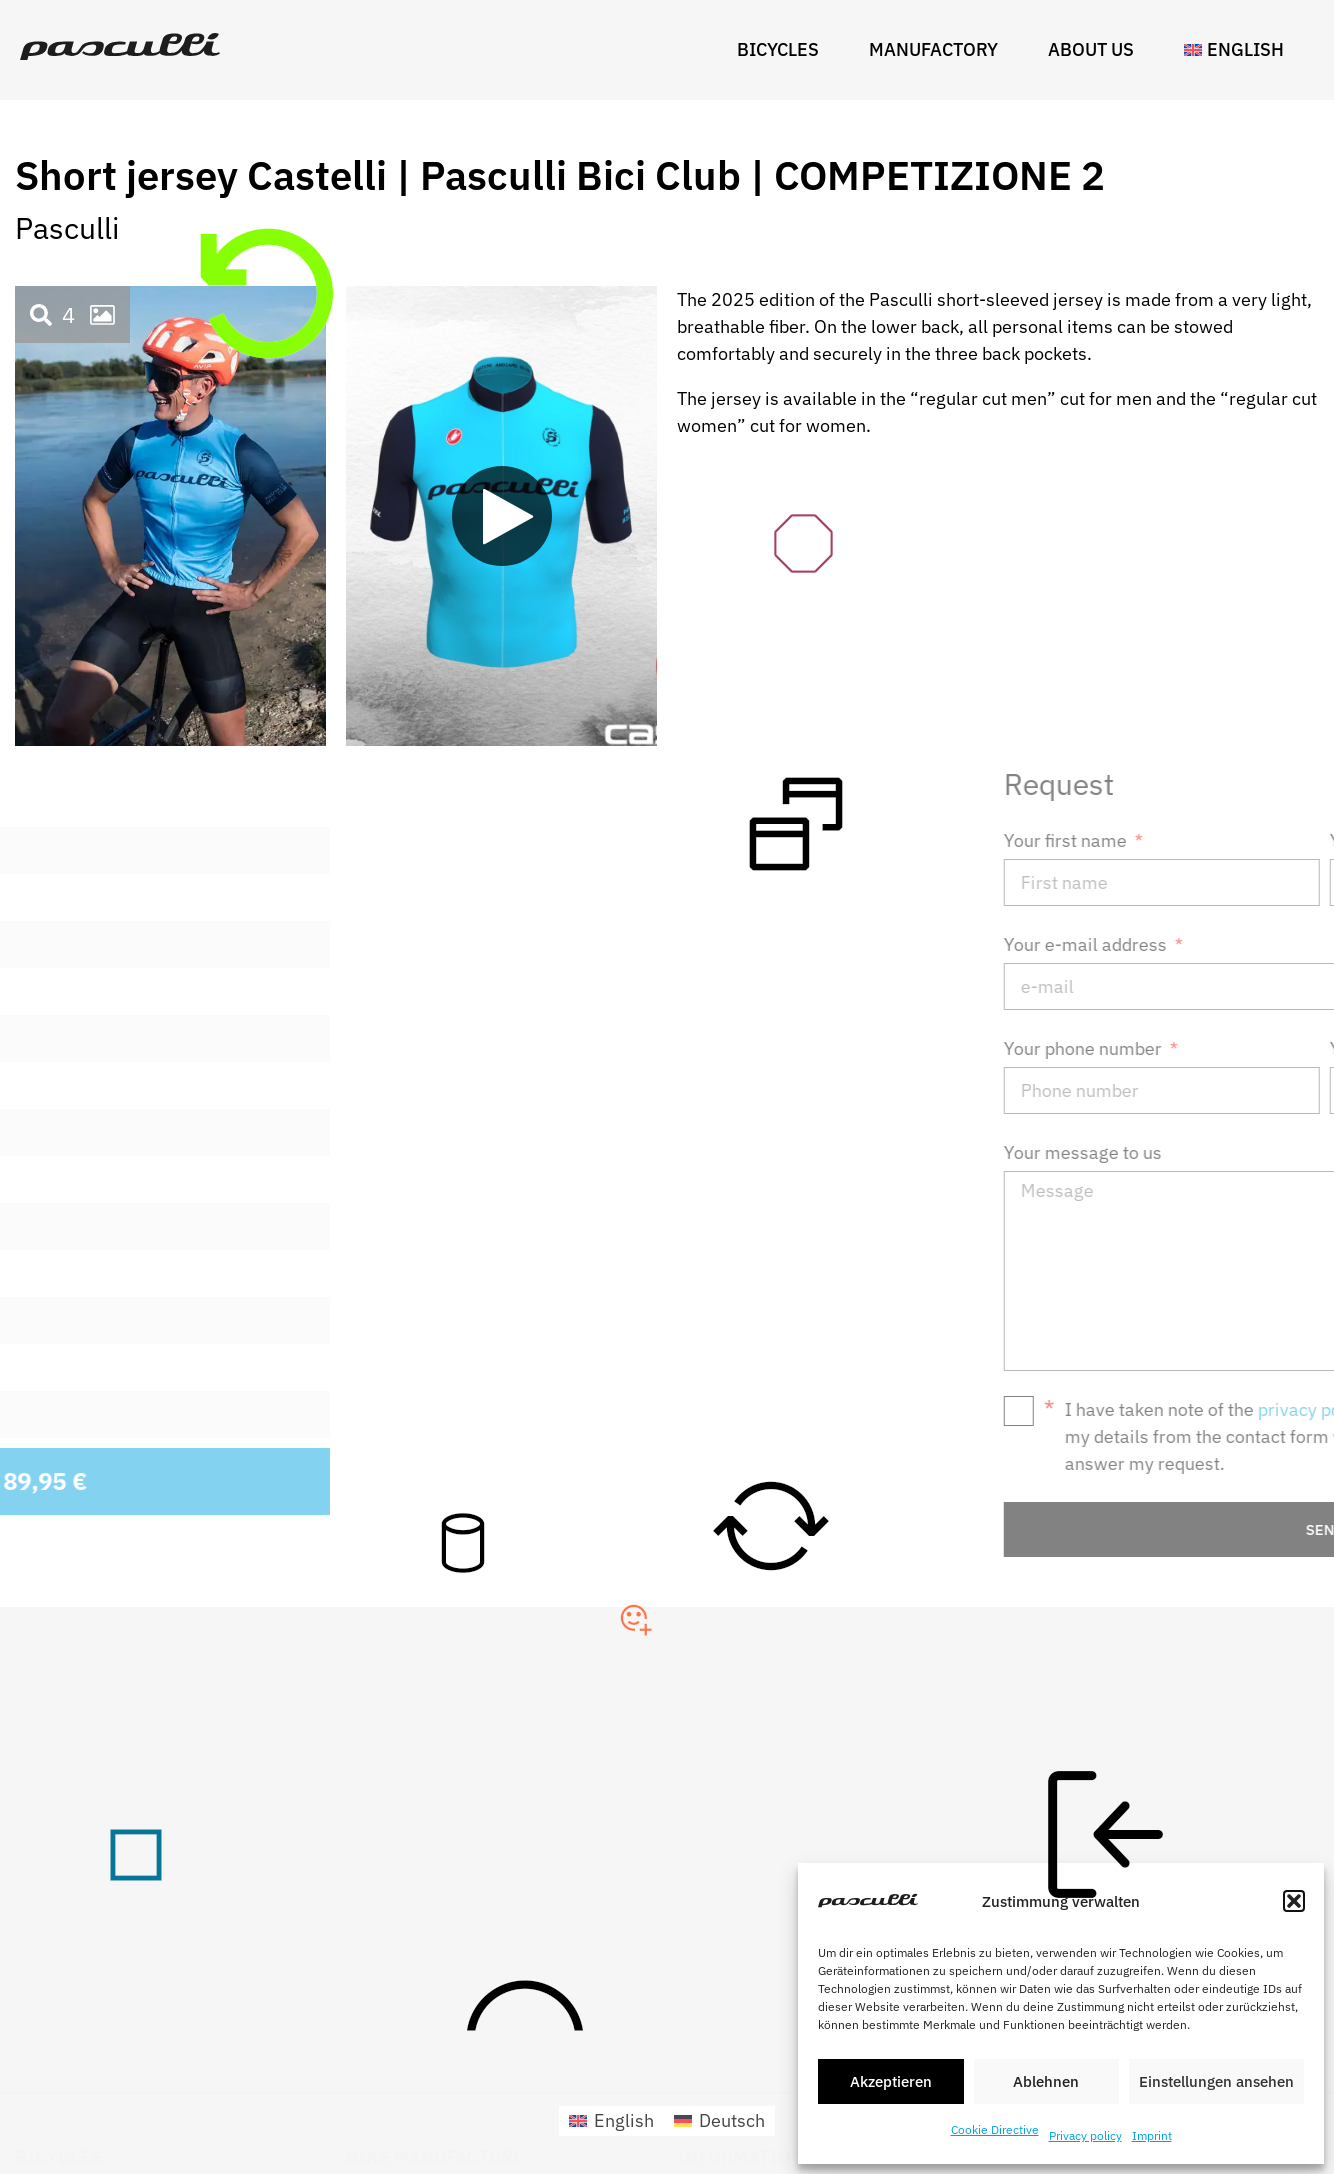 The height and width of the screenshot is (2174, 1334). What do you see at coordinates (463, 1543) in the screenshot?
I see `access database management` at bounding box center [463, 1543].